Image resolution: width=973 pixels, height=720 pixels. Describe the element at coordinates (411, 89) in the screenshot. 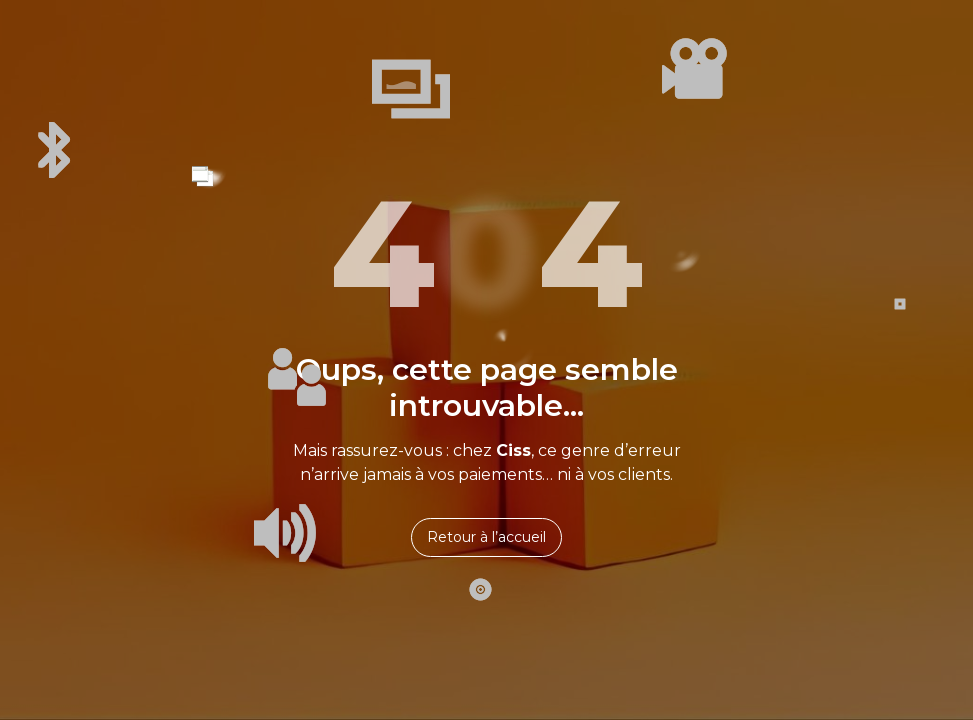

I see `indicates a photo or image collection` at that location.